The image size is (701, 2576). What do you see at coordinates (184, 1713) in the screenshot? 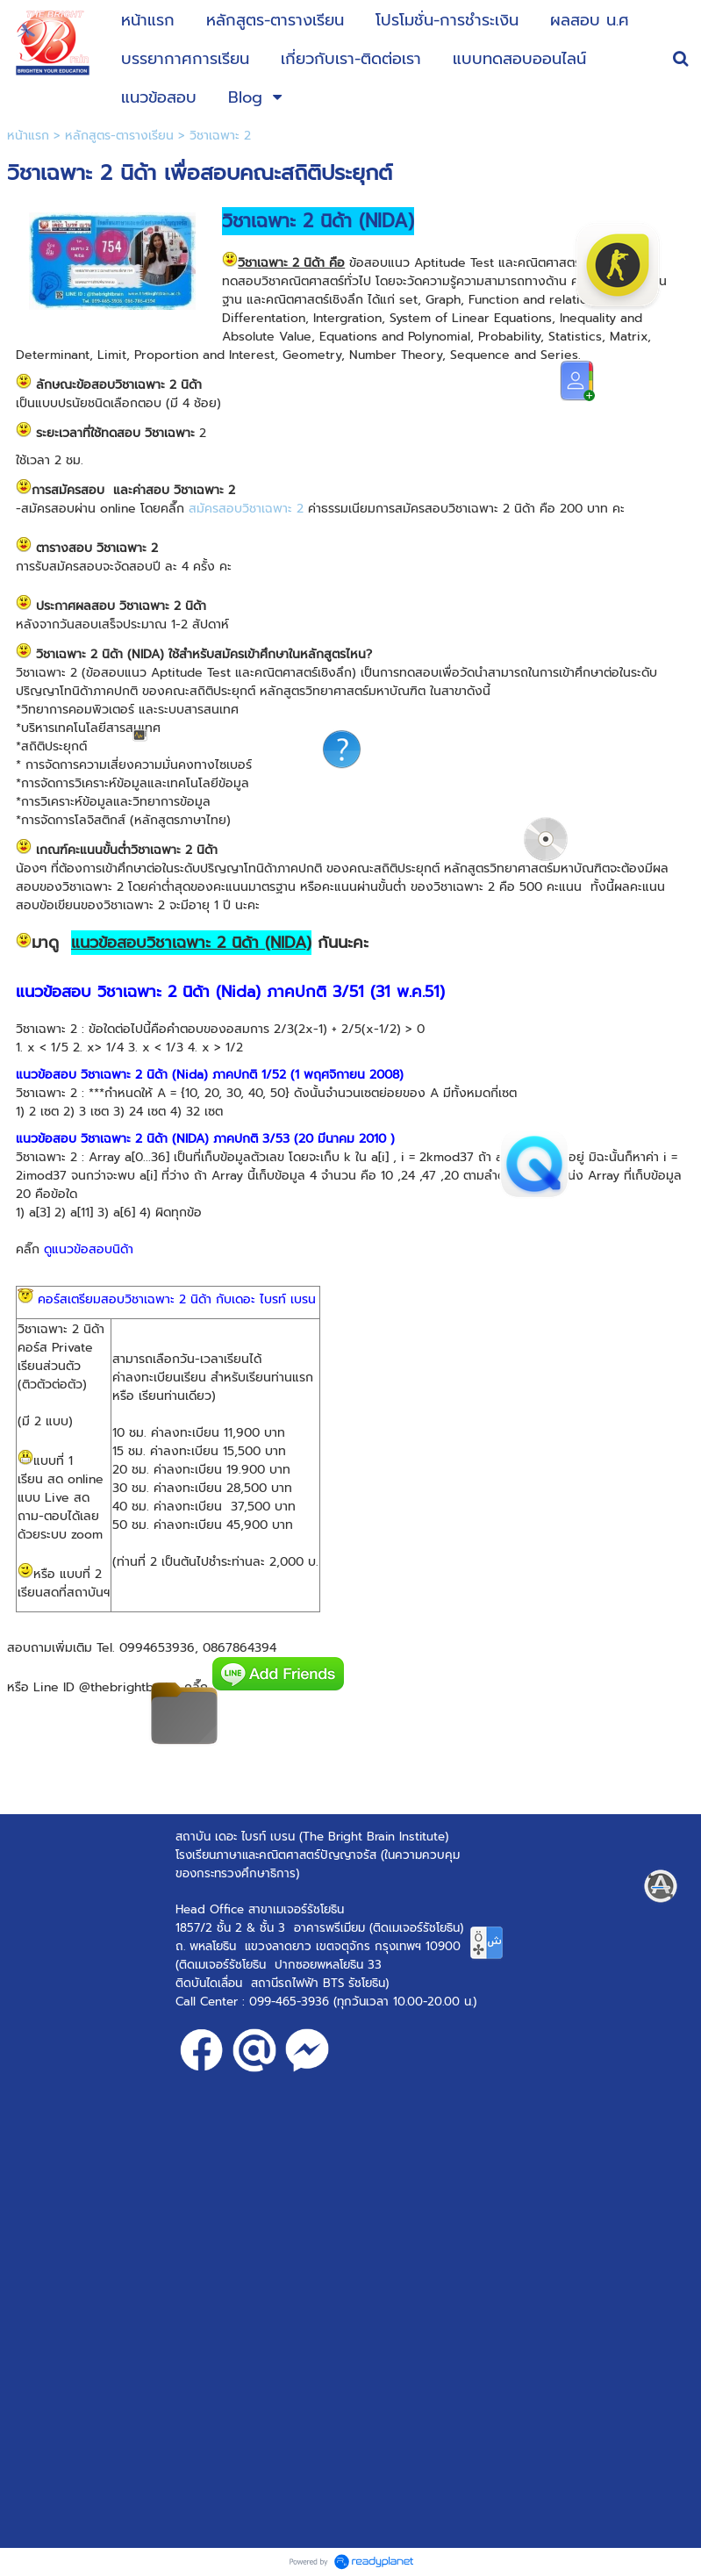
I see `open folder to view contents` at bounding box center [184, 1713].